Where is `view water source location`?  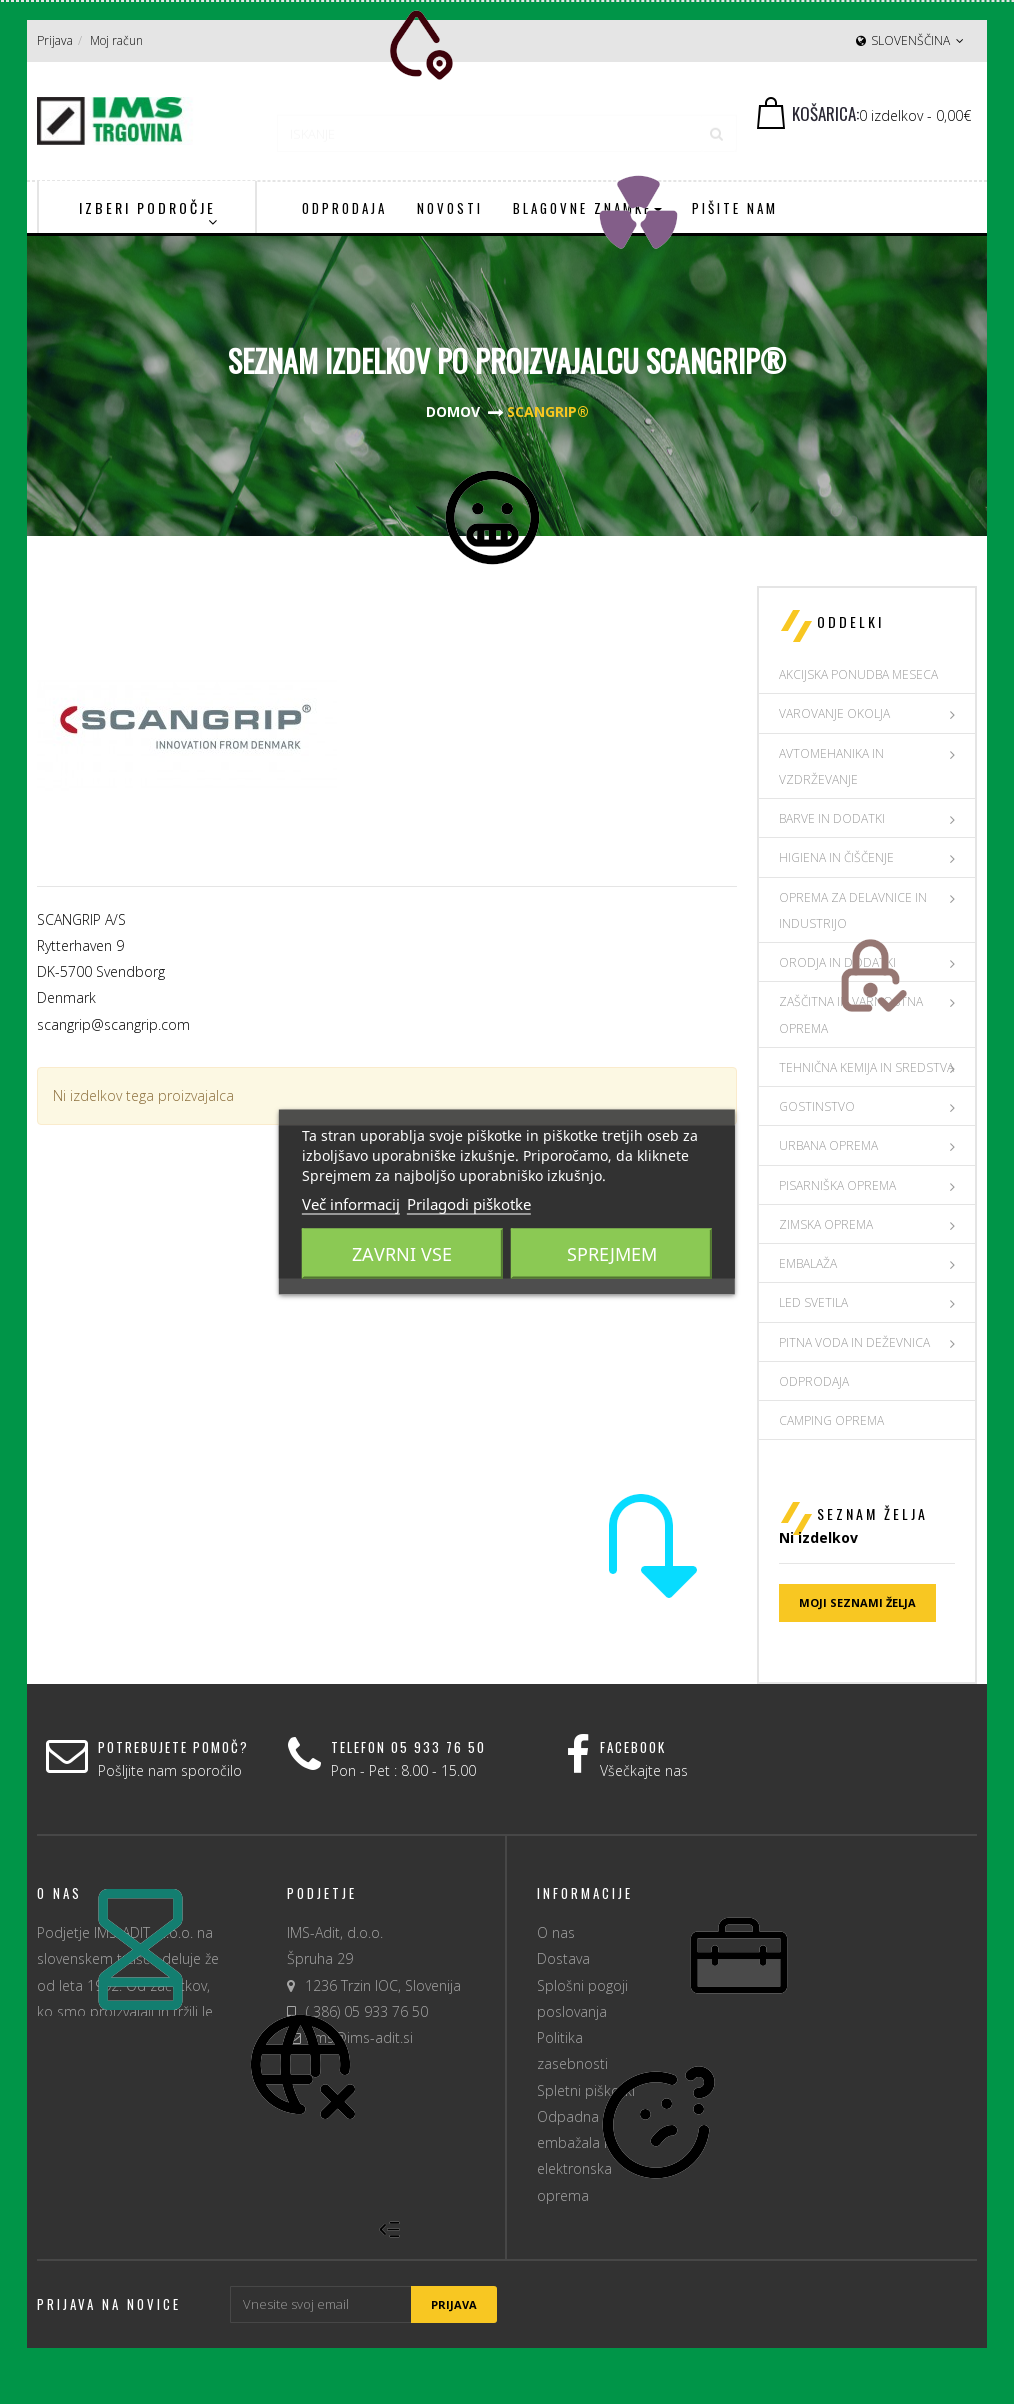 view water source location is located at coordinates (416, 43).